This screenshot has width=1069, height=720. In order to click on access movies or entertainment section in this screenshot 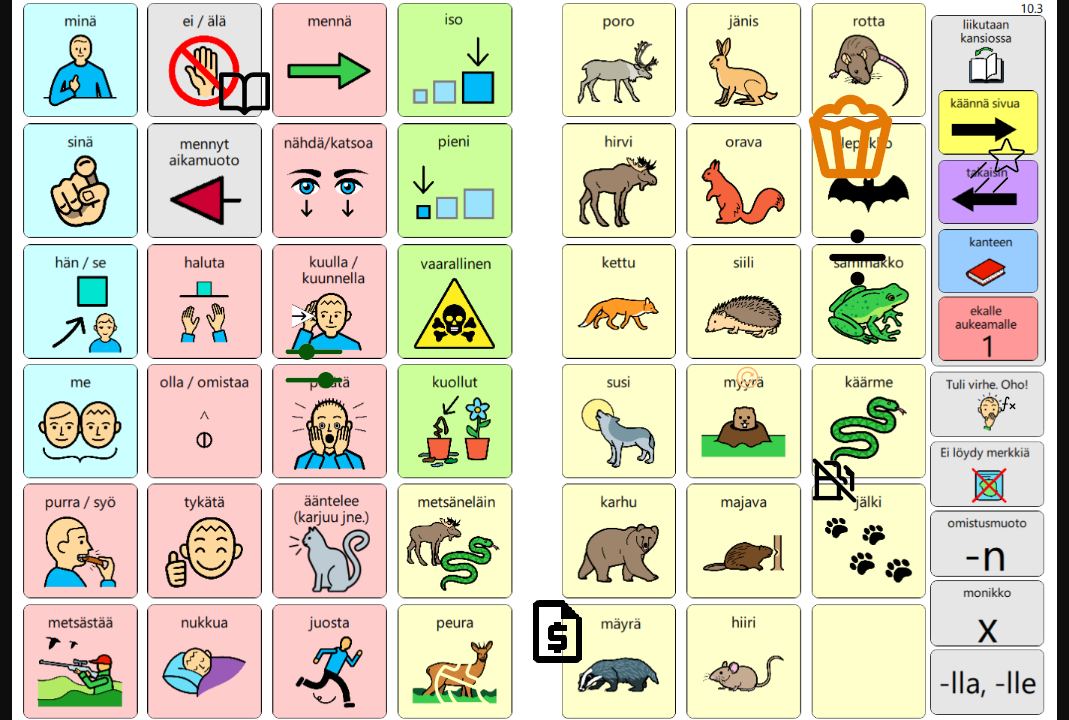, I will do `click(850, 139)`.